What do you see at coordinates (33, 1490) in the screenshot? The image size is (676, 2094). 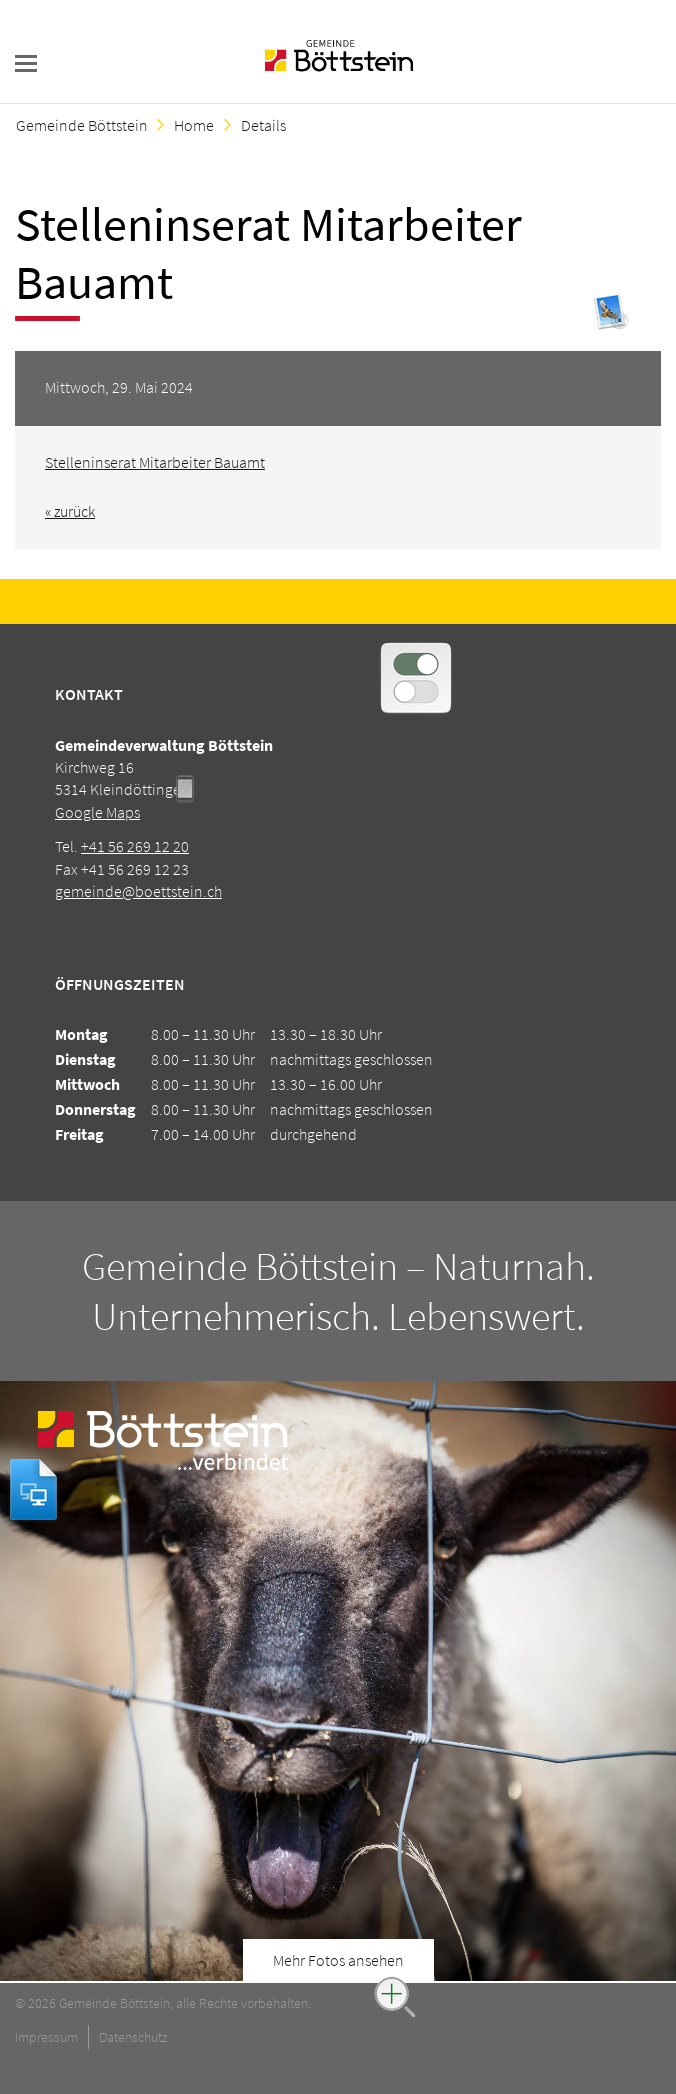 I see `open a remote desktop connection file` at bounding box center [33, 1490].